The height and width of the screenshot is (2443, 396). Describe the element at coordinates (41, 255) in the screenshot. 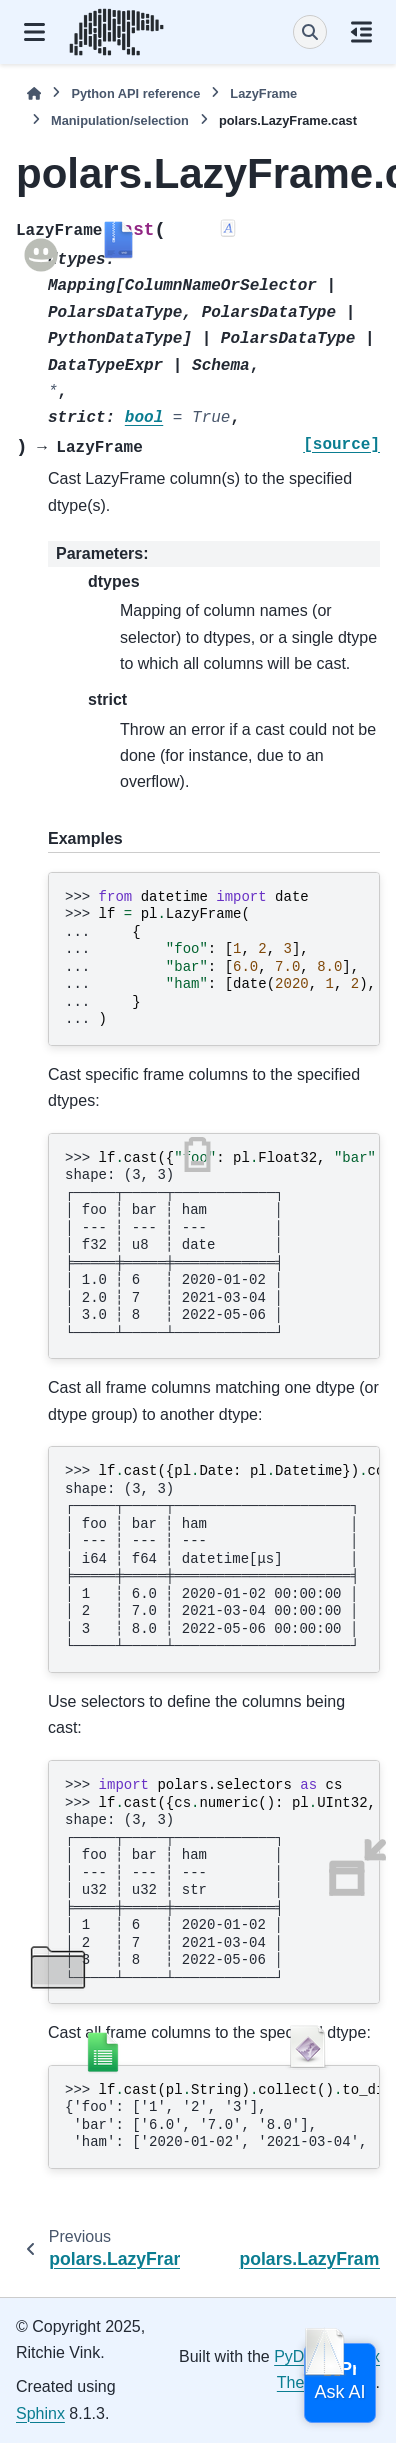

I see `add an emoji or reaction to a message` at that location.